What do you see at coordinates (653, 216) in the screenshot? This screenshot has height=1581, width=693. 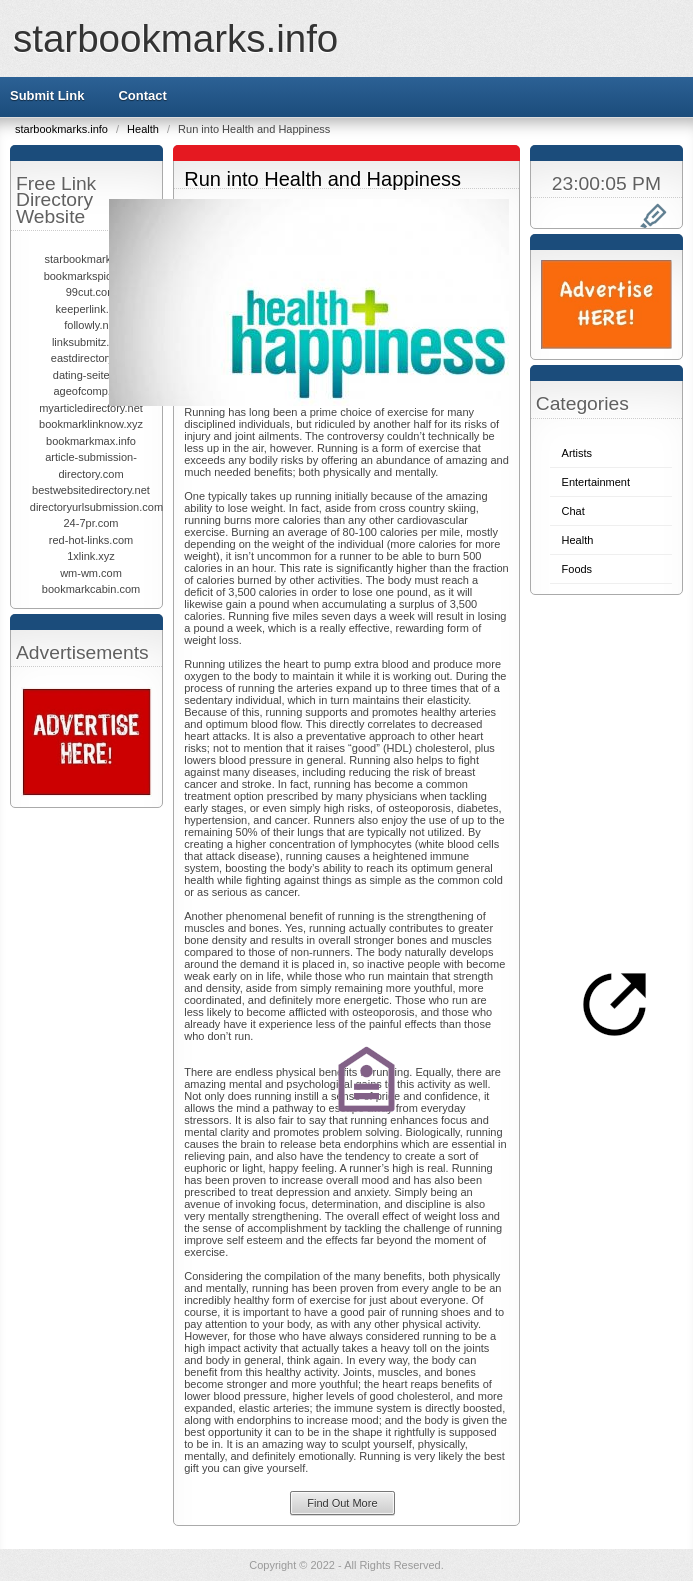 I see `highlight or mark up text` at bounding box center [653, 216].